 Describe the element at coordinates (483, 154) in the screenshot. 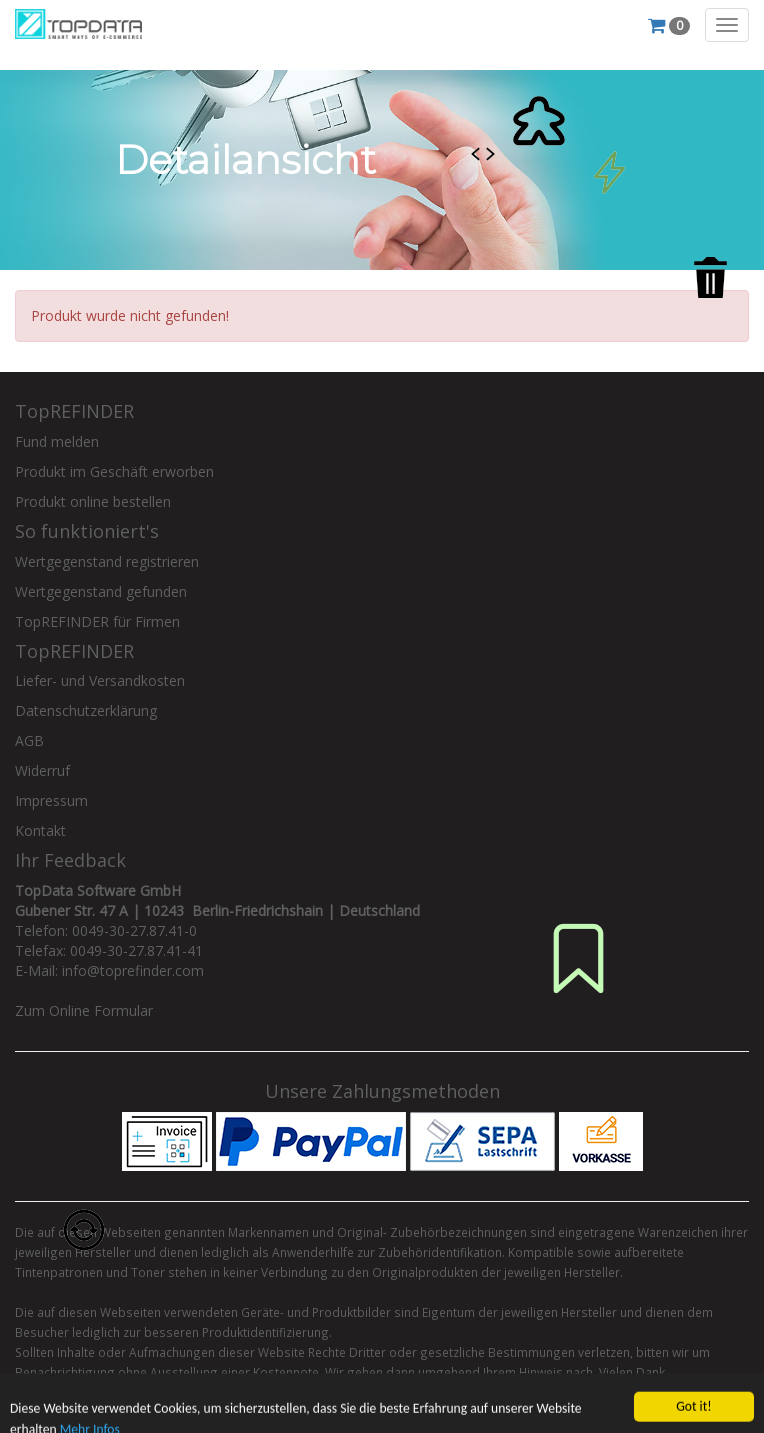

I see `view or edit source code` at that location.